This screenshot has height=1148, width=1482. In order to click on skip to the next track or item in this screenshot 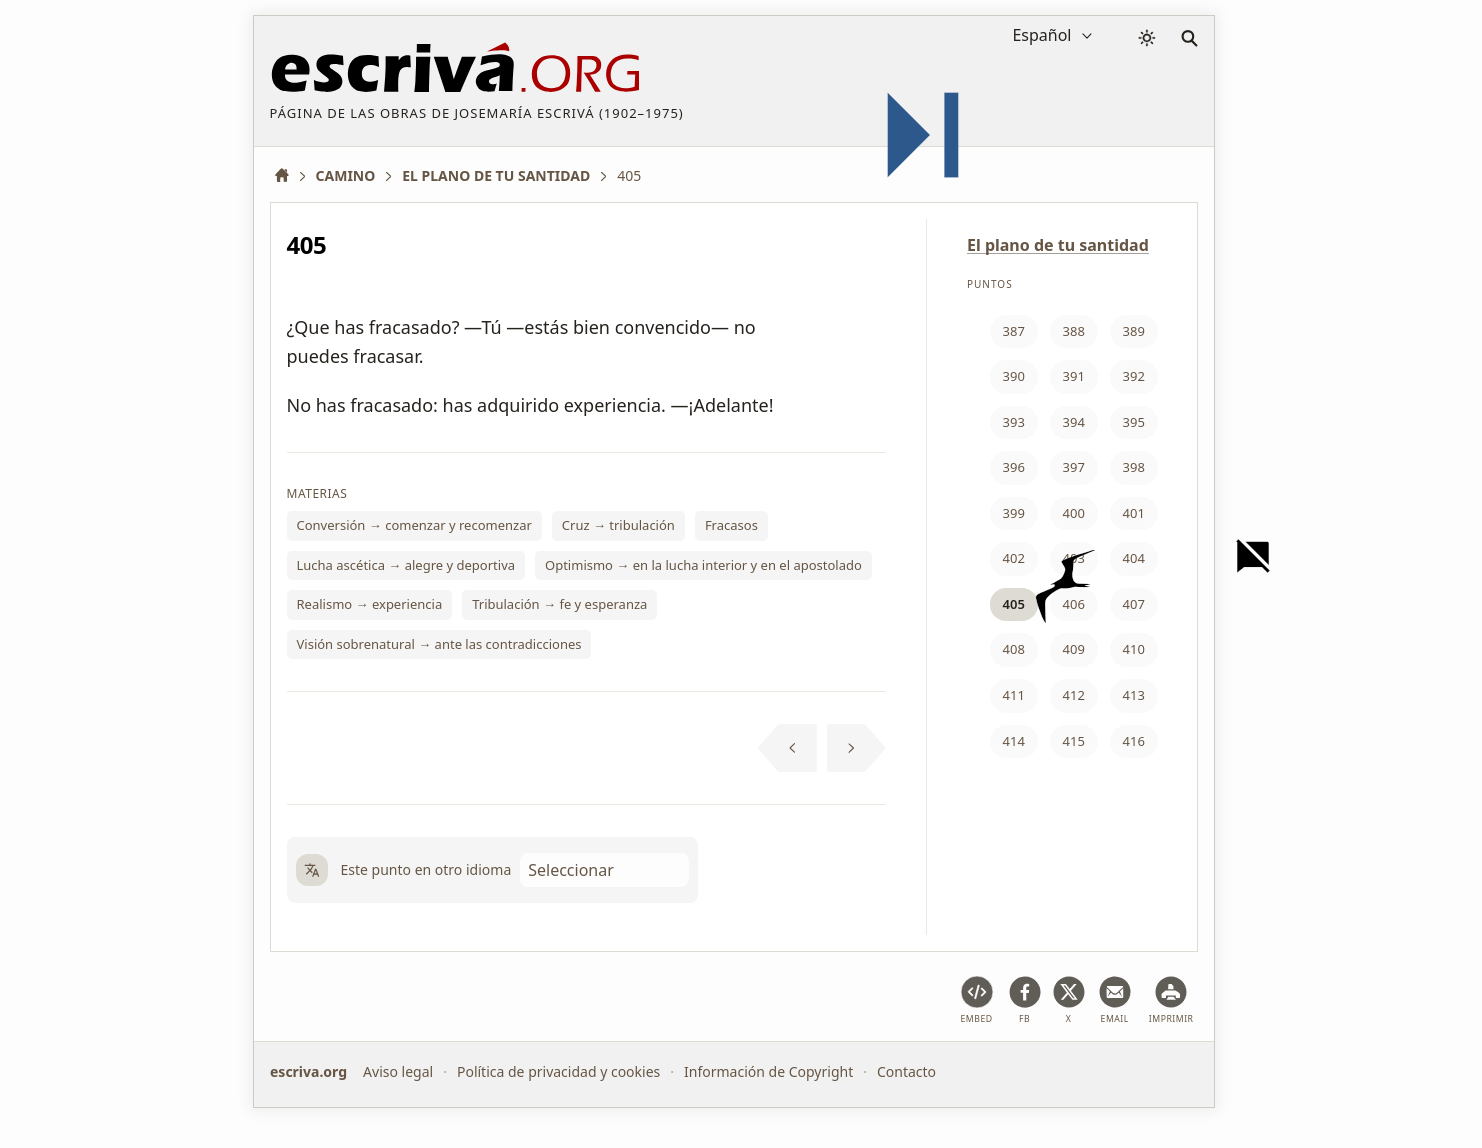, I will do `click(923, 135)`.